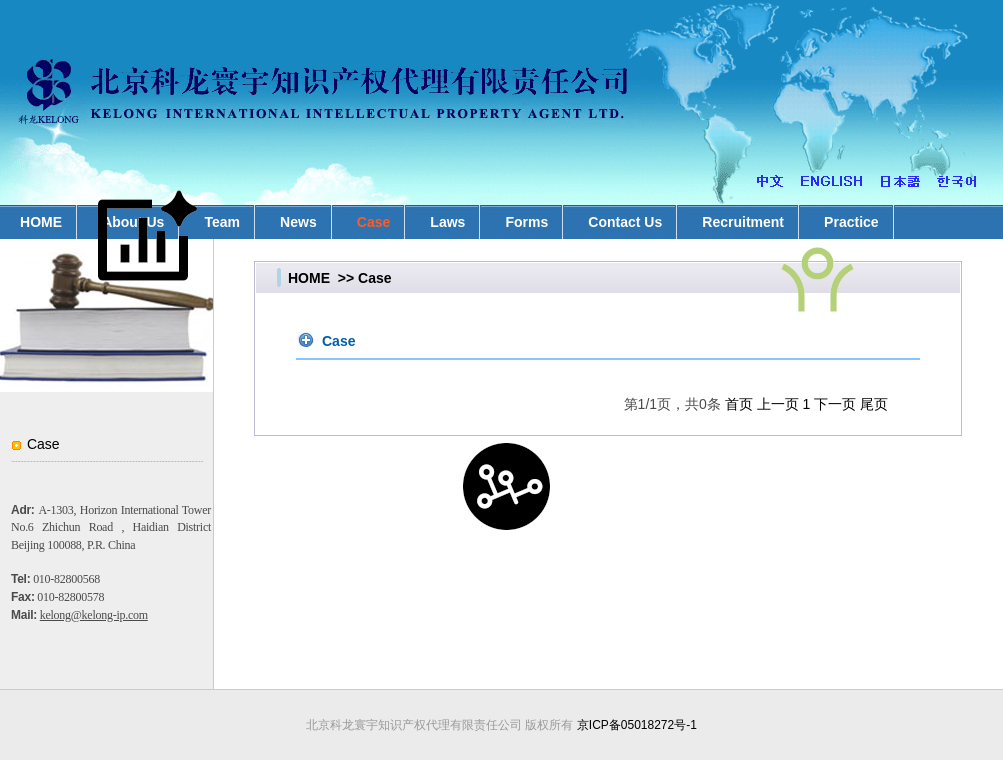  What do you see at coordinates (143, 240) in the screenshot?
I see `view AI-generated analytics or insights` at bounding box center [143, 240].